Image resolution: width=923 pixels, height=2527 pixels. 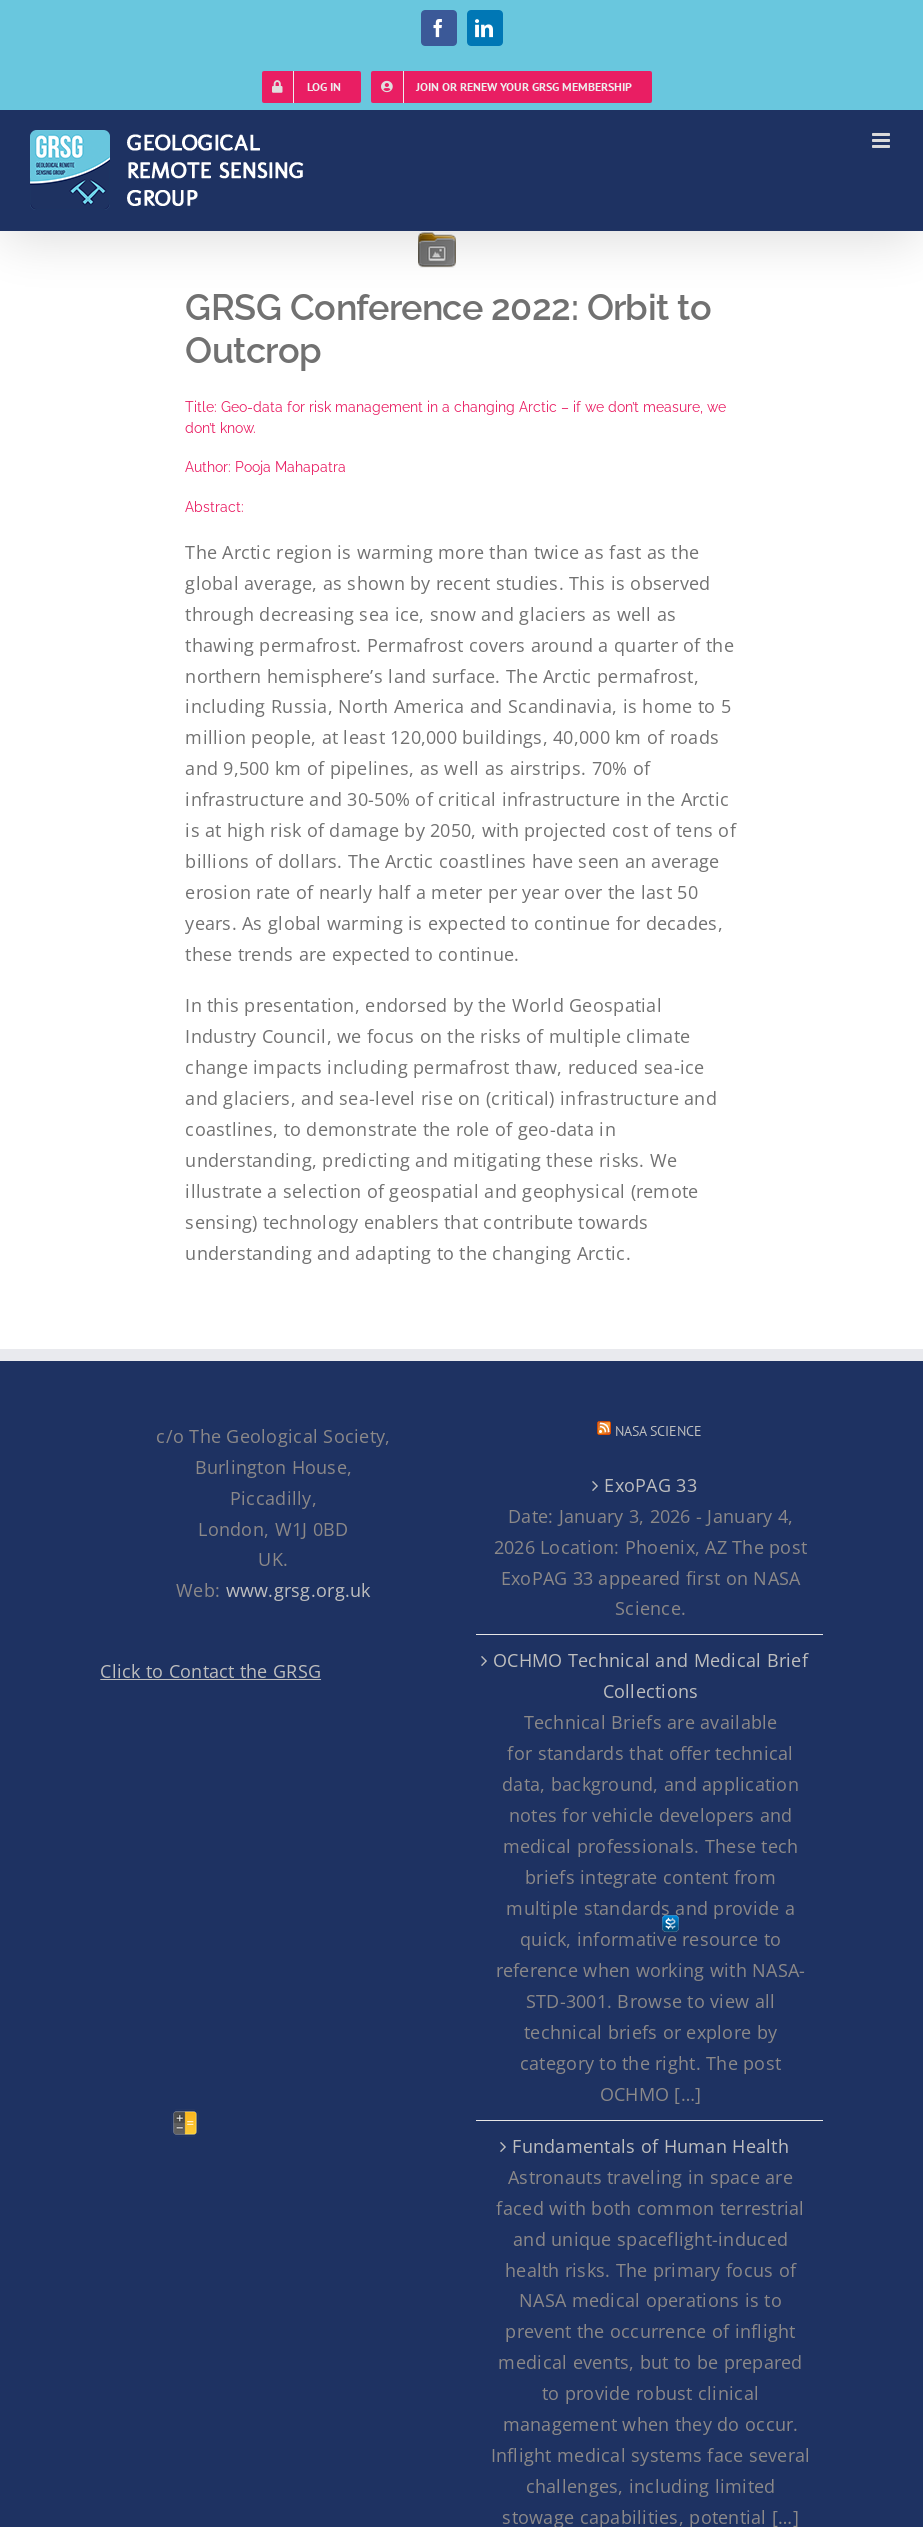 I want to click on open the calculator app, so click(x=185, y=2123).